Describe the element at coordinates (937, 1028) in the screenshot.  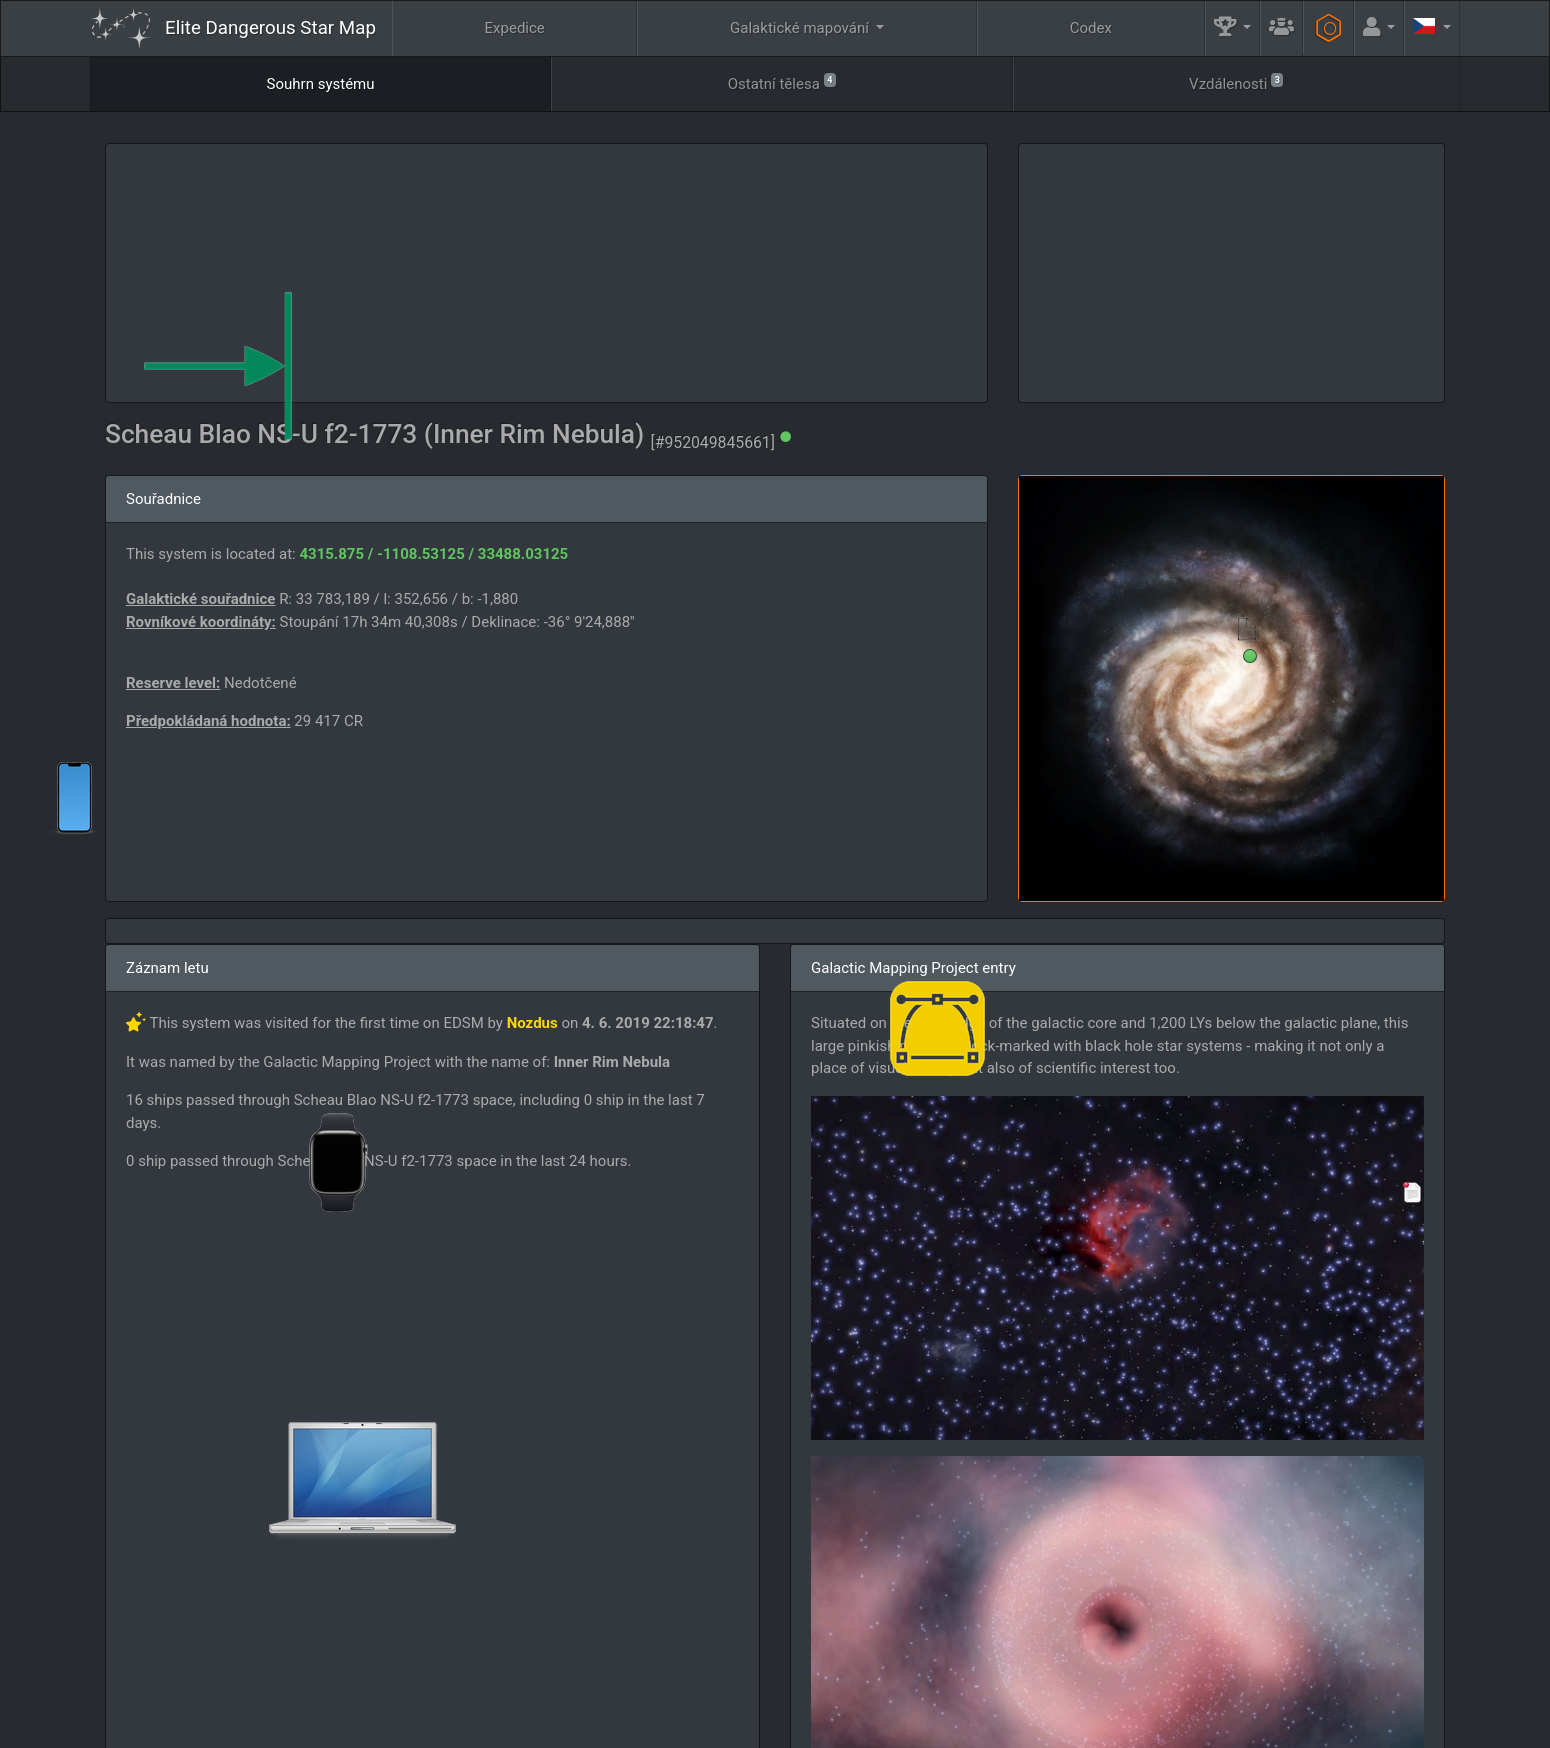
I see `access shape style library in iMovie` at that location.